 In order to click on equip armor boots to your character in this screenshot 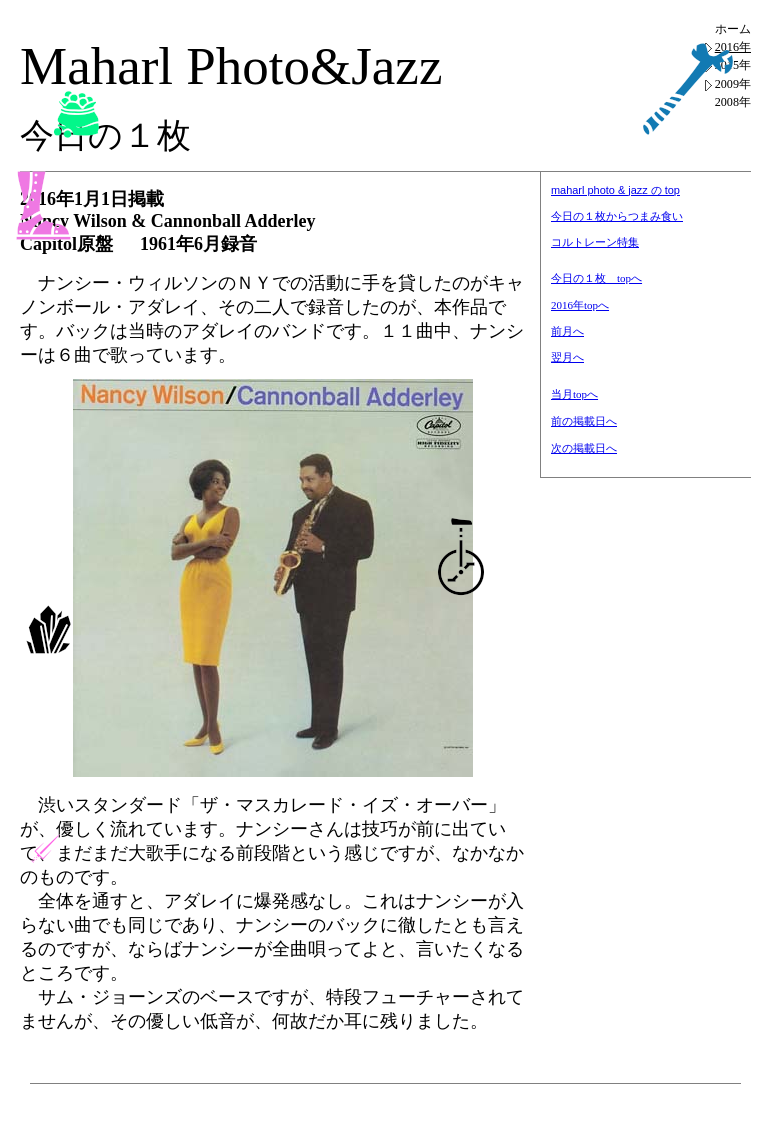, I will do `click(43, 205)`.